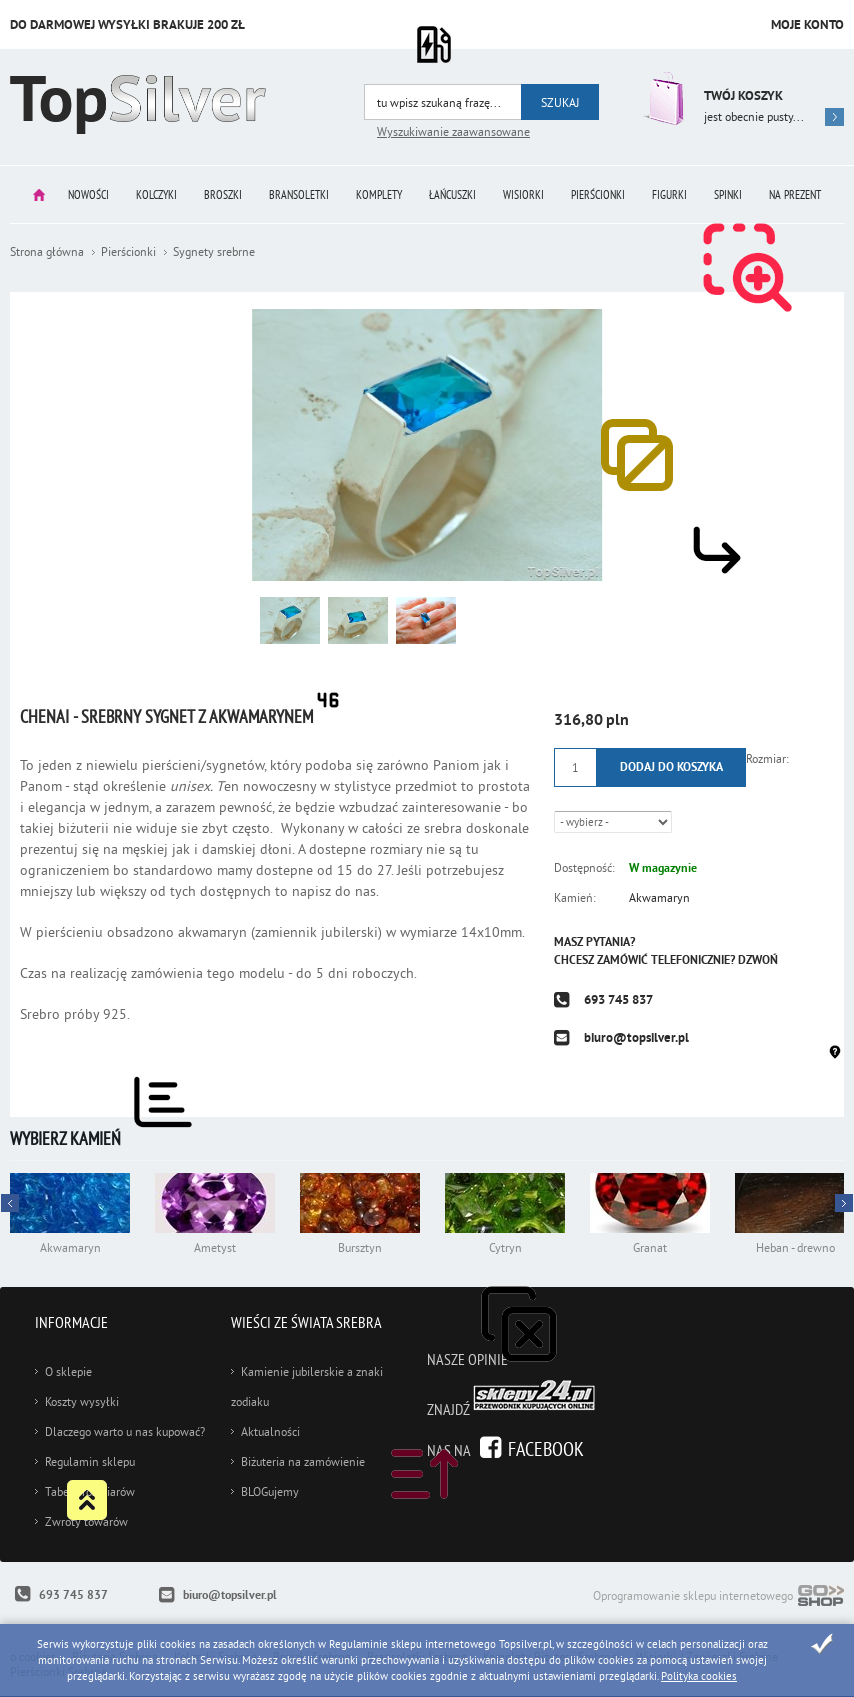  I want to click on duplicate or copy with overlay, so click(637, 455).